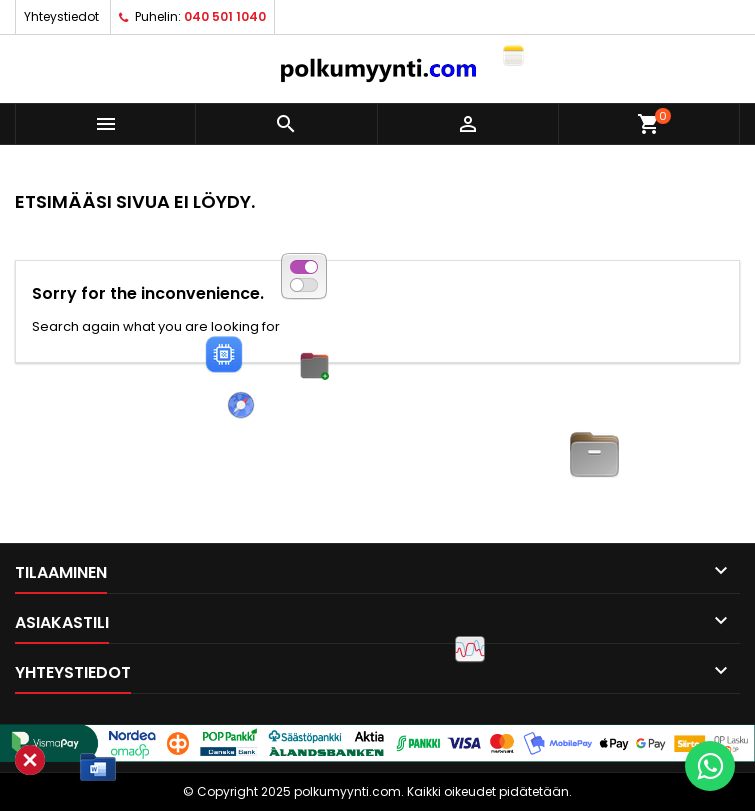 The width and height of the screenshot is (755, 811). What do you see at coordinates (241, 405) in the screenshot?
I see `open the web browser app` at bounding box center [241, 405].